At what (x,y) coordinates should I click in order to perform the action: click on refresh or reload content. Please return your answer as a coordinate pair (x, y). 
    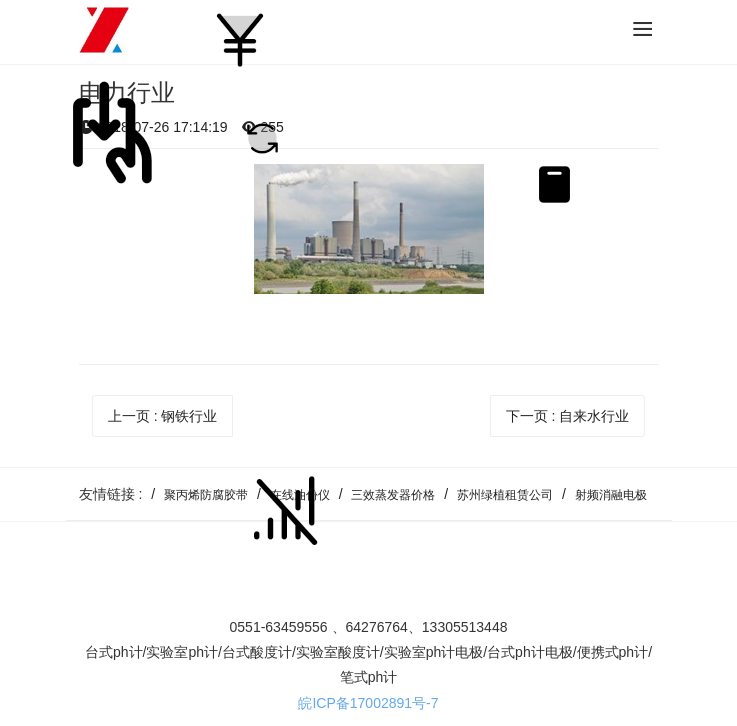
    Looking at the image, I should click on (262, 138).